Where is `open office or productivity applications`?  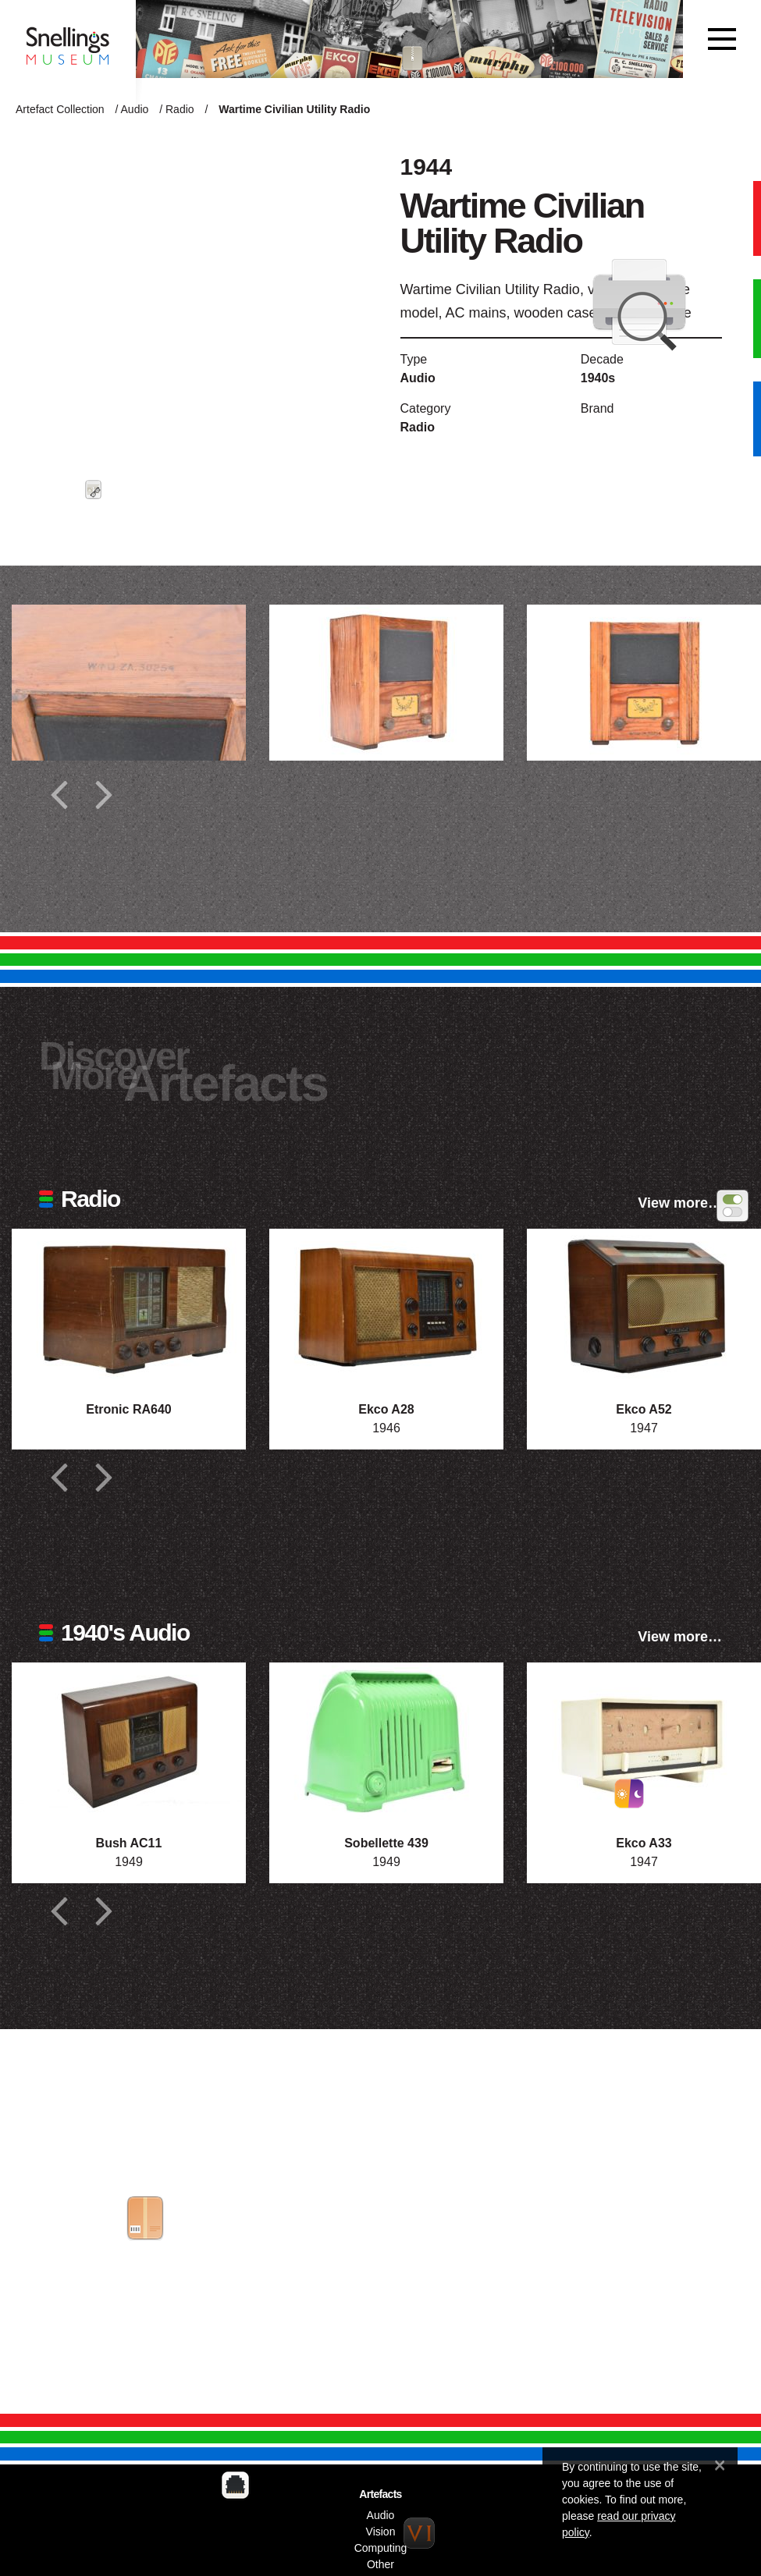
open office or productivity applications is located at coordinates (93, 489).